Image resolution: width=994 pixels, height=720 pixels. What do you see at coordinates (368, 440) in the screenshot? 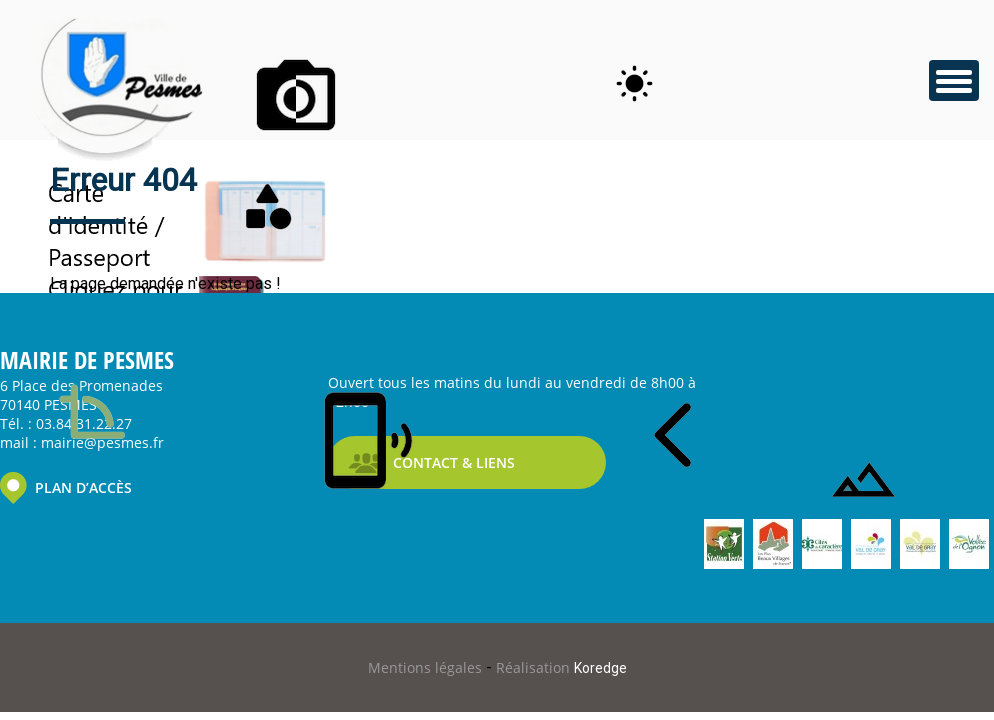
I see `incoming call or notification on connected device` at bounding box center [368, 440].